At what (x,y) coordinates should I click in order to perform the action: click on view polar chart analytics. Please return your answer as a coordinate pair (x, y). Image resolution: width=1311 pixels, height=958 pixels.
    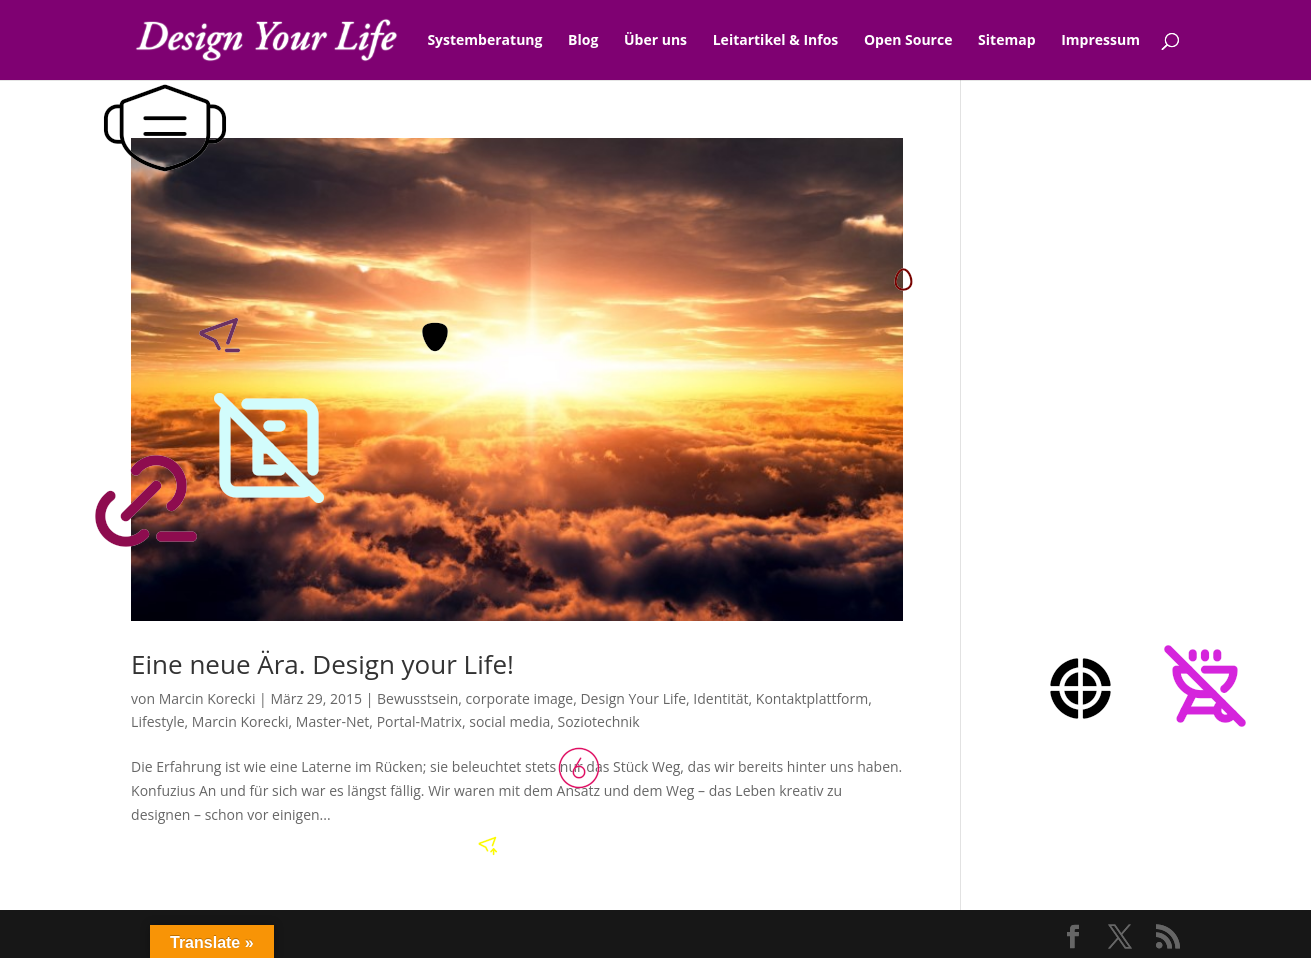
    Looking at the image, I should click on (1080, 688).